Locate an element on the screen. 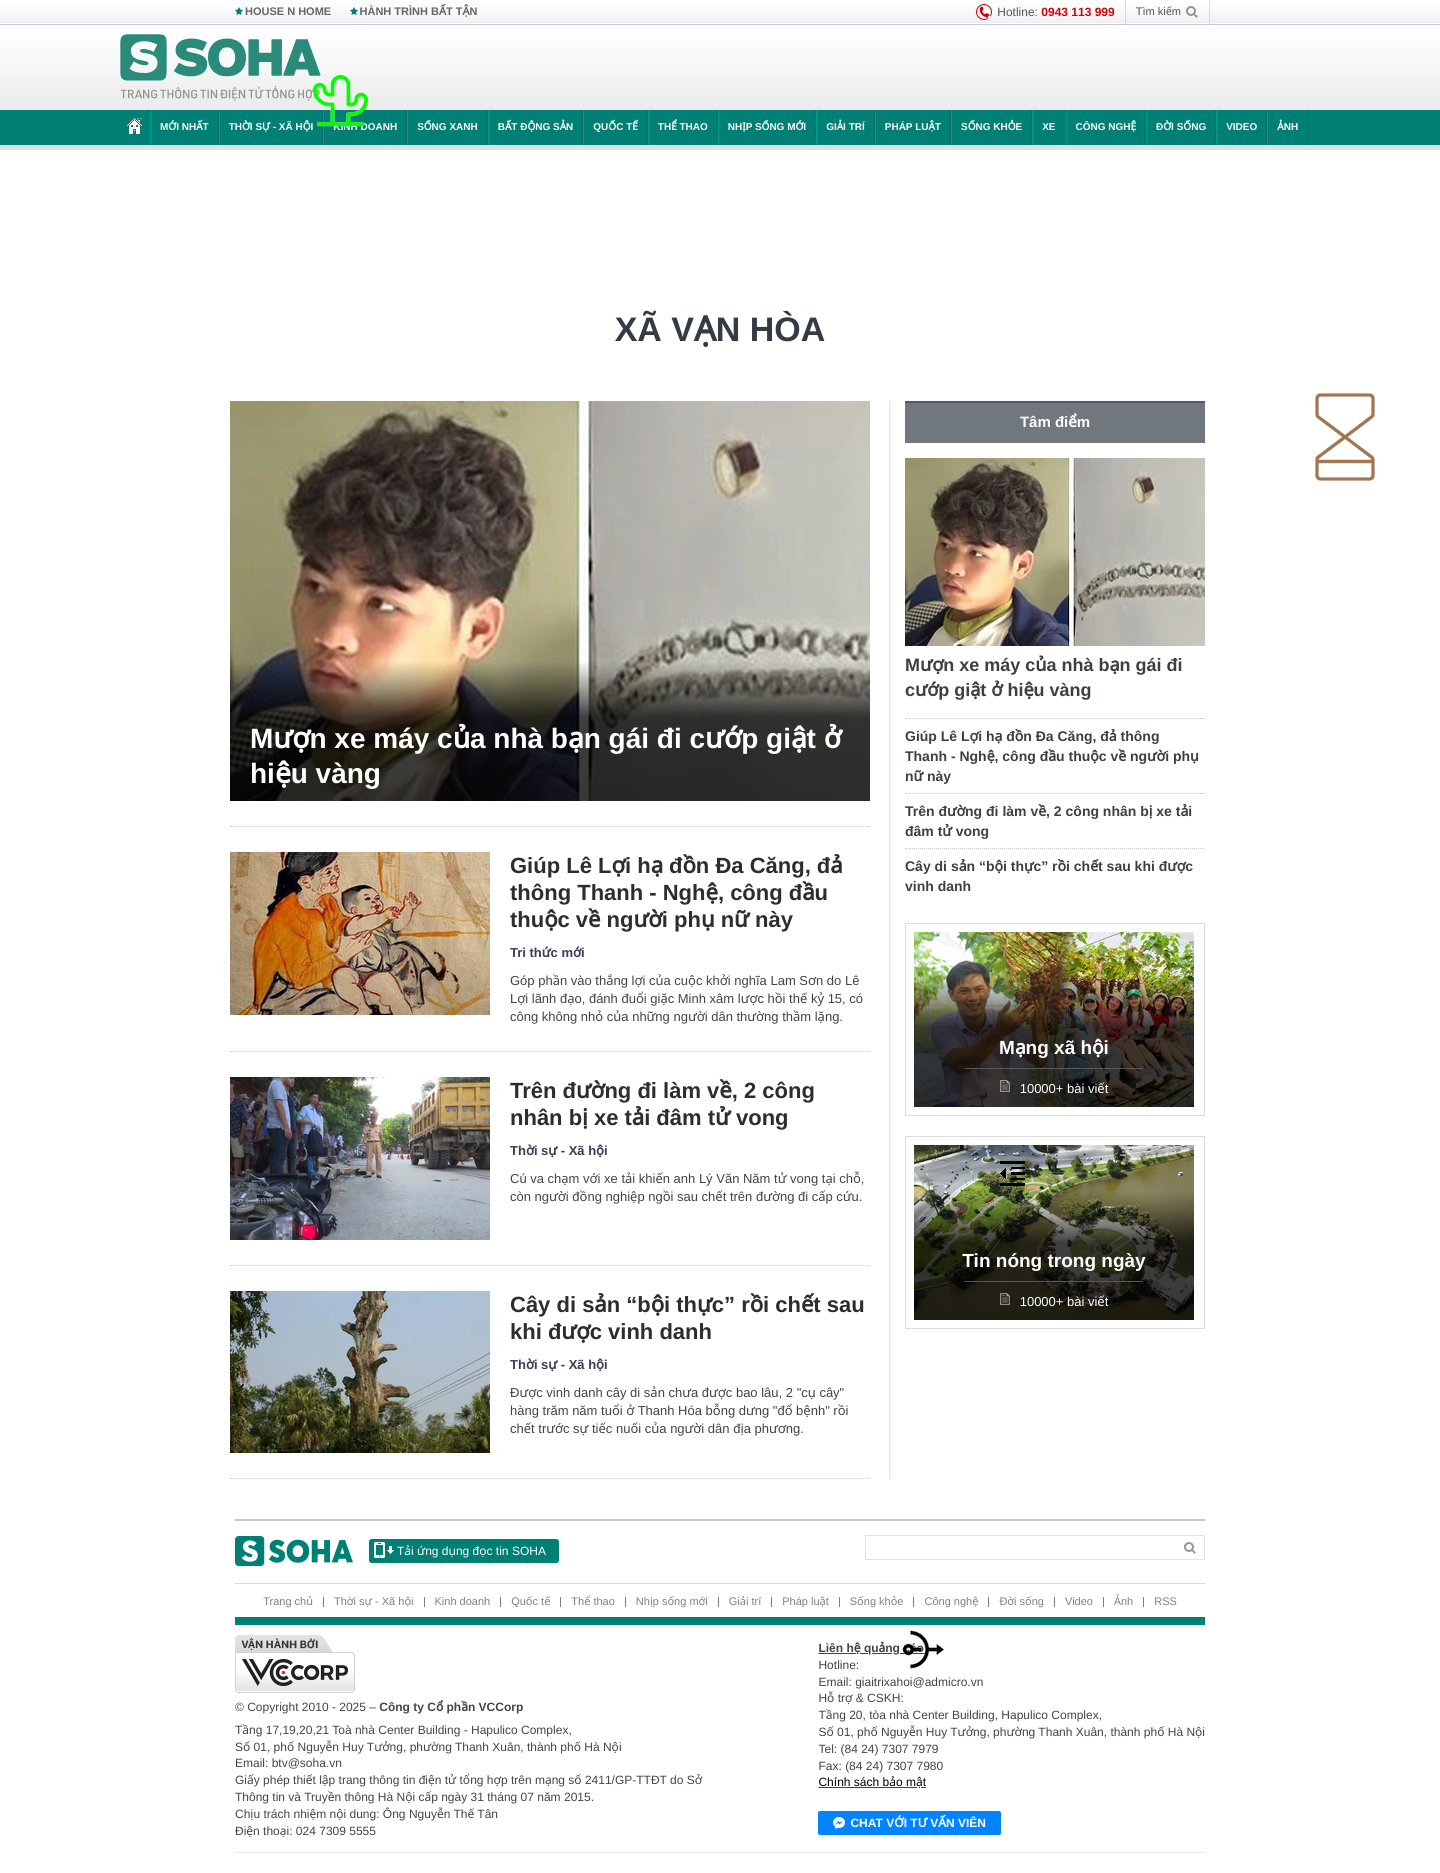 This screenshot has height=1873, width=1440. indicates time is running low is located at coordinates (1345, 437).